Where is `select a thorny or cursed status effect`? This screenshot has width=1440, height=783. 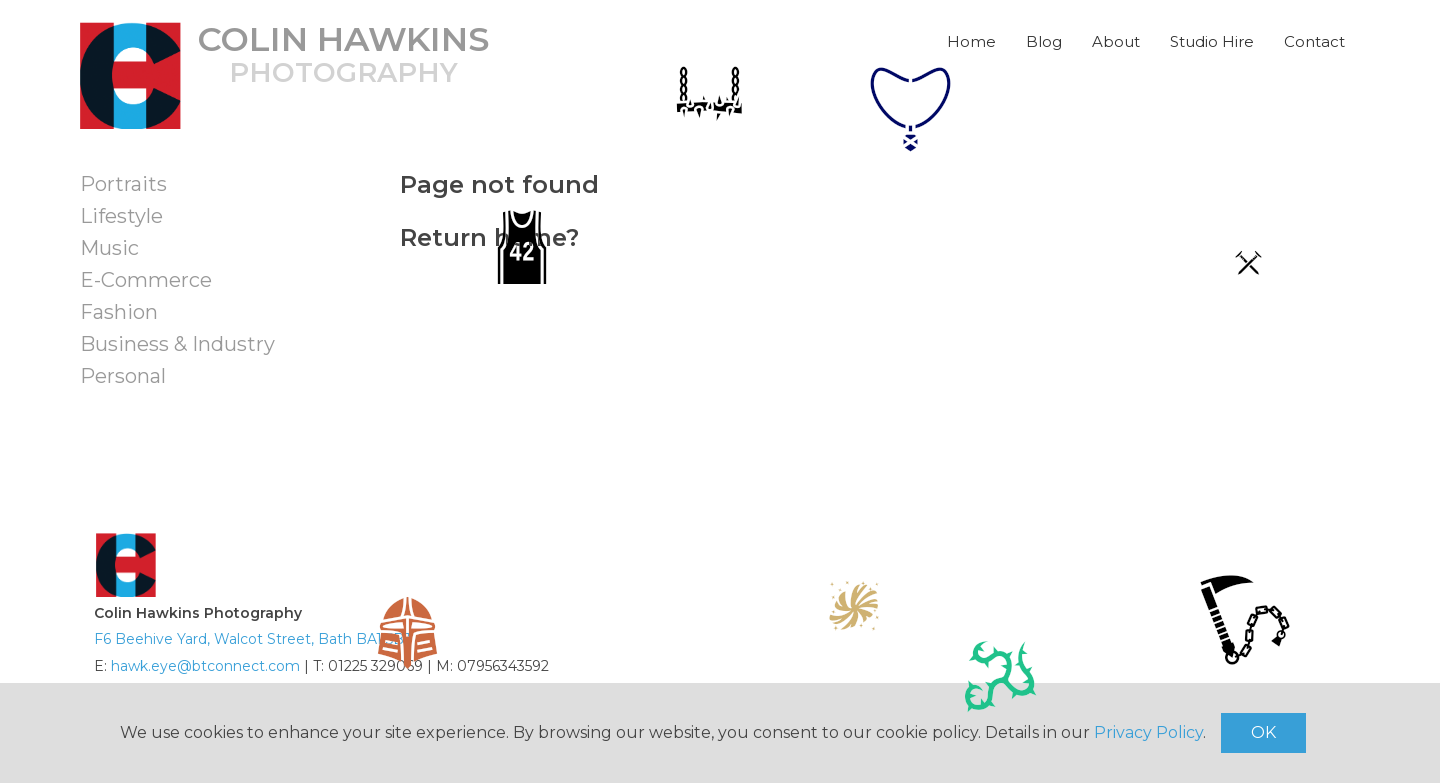
select a thorny or cursed status effect is located at coordinates (999, 675).